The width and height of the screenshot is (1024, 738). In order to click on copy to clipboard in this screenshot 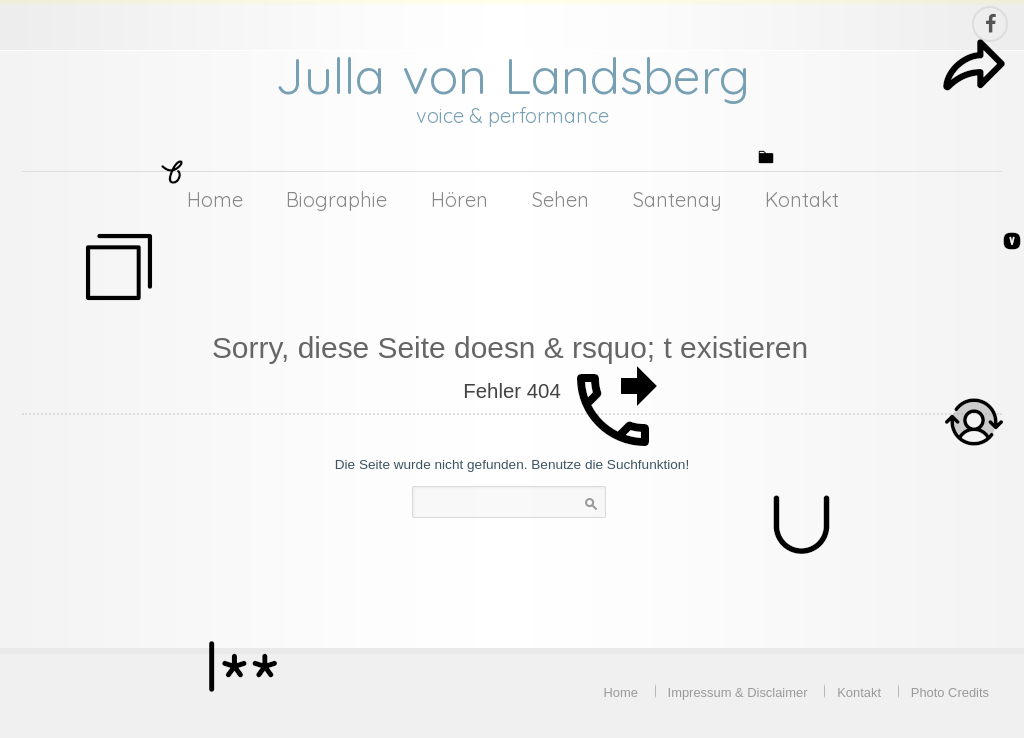, I will do `click(119, 267)`.